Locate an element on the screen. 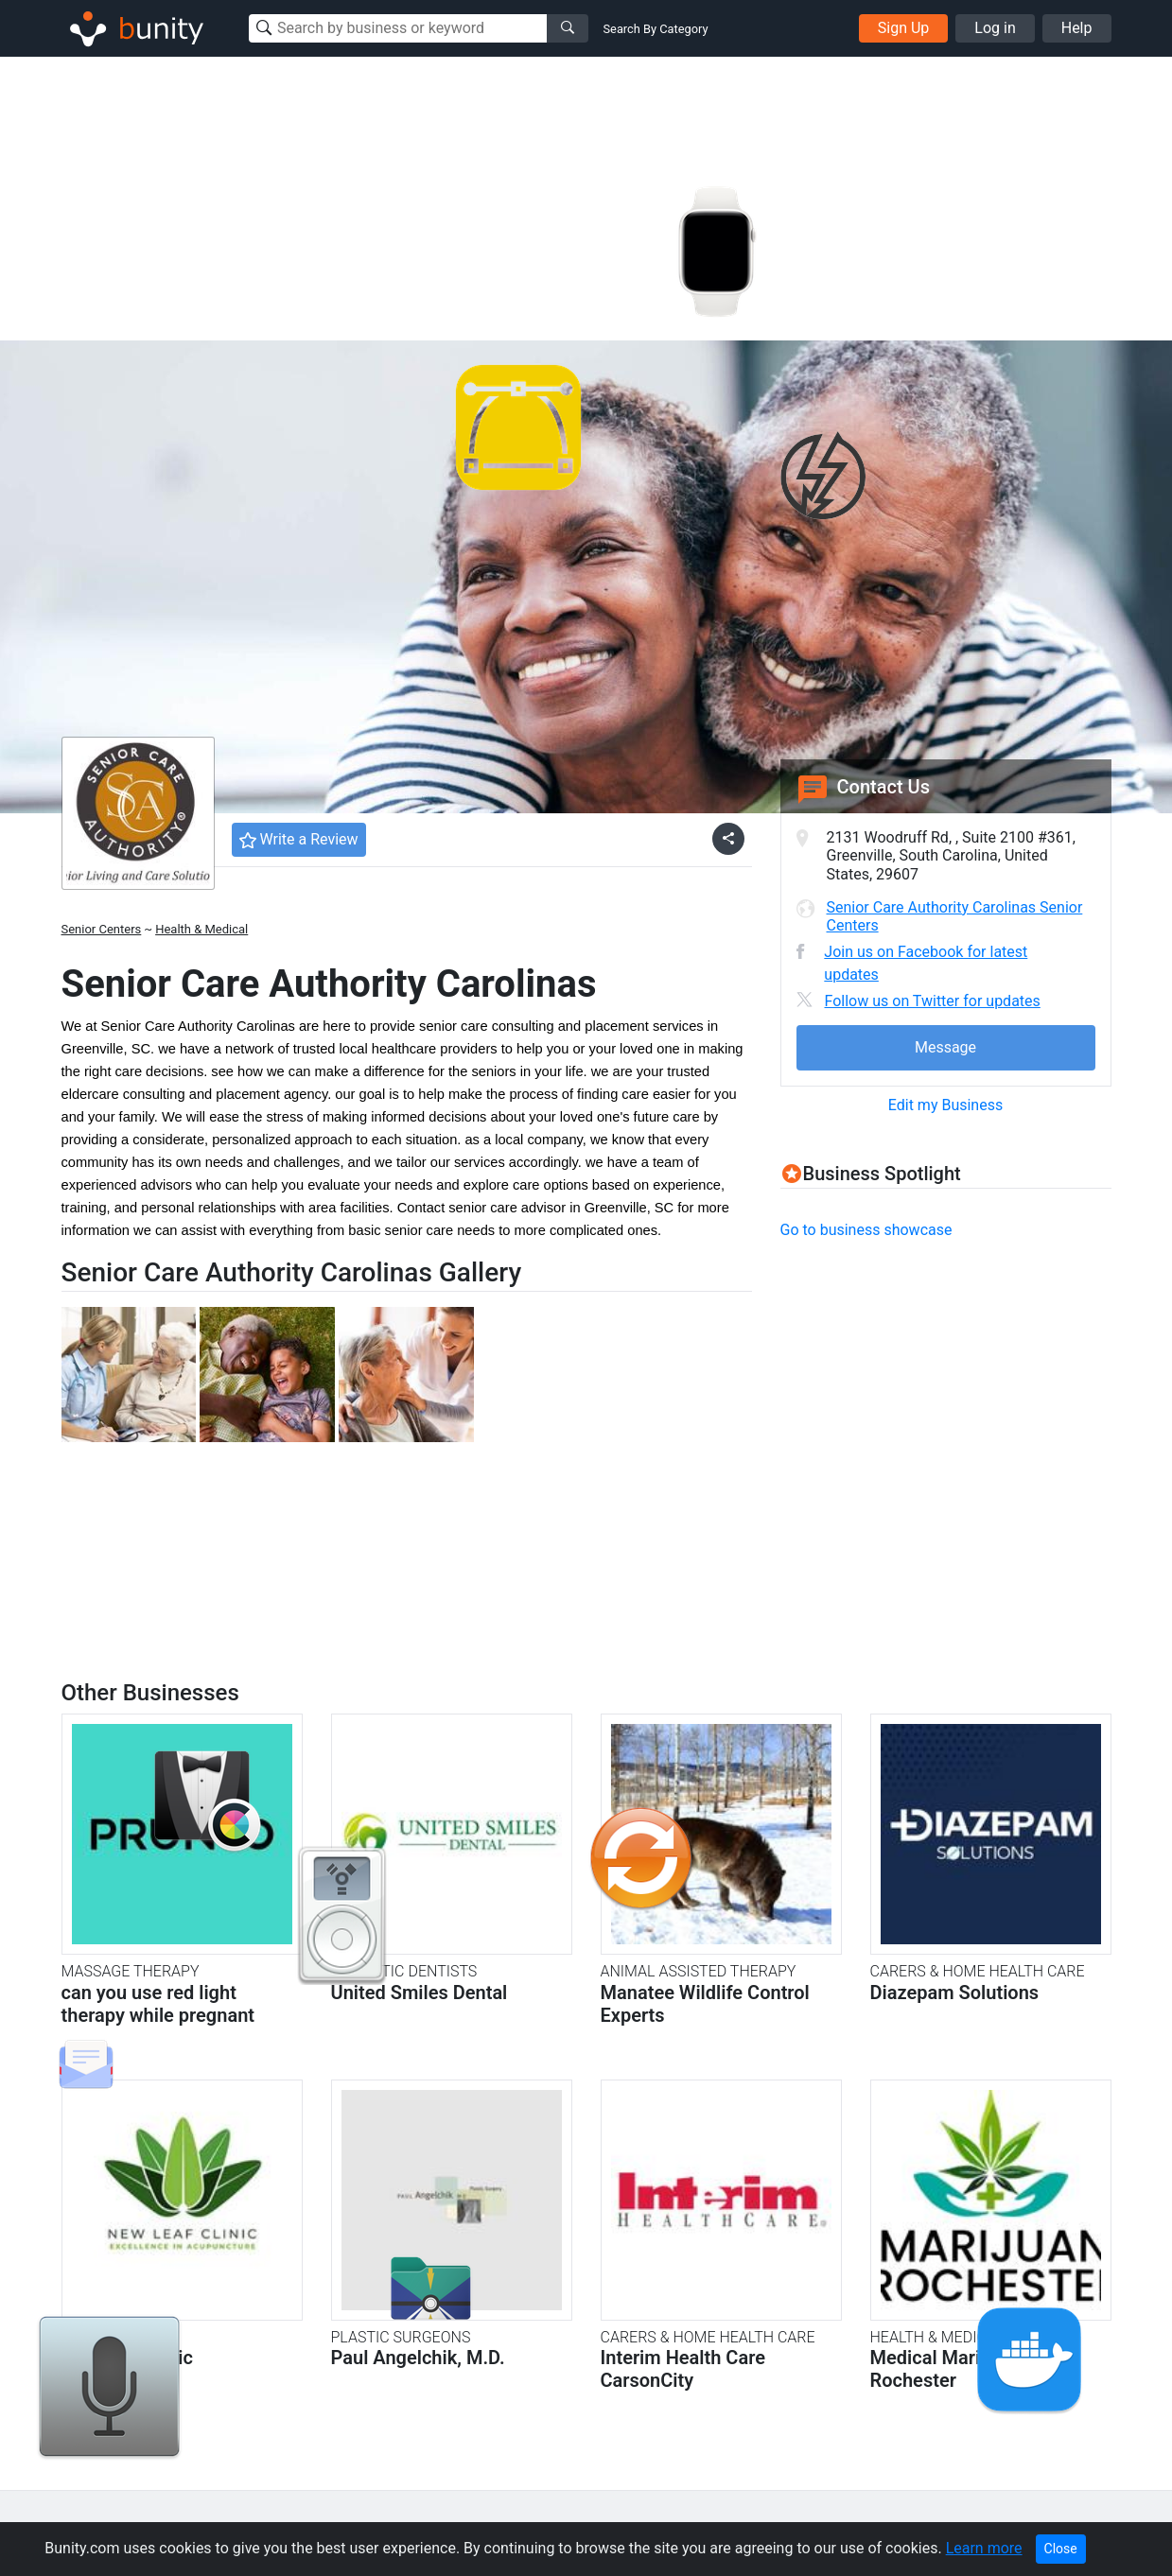 This screenshot has height=2576, width=1172. folder containing pokémon lake ball game assets is located at coordinates (430, 2290).